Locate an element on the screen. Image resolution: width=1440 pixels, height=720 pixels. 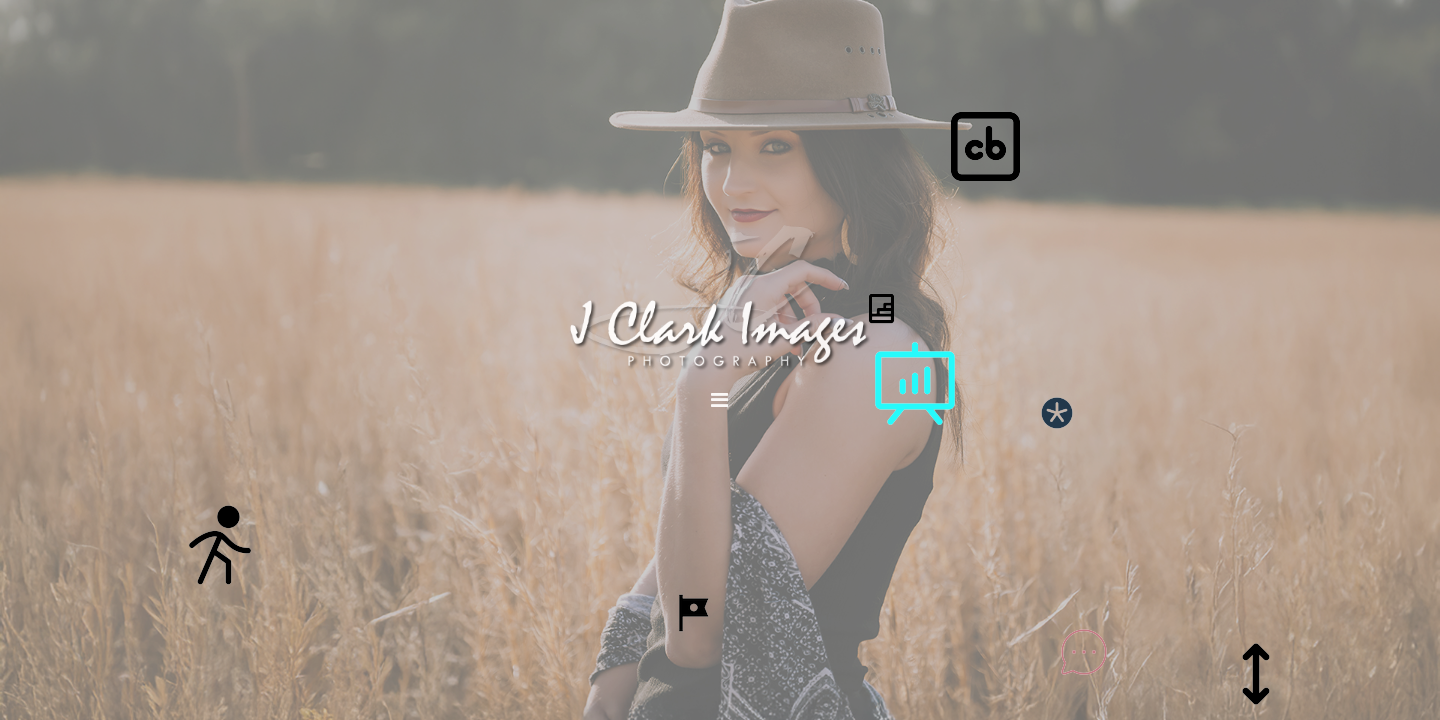
visit crunchbase company profile is located at coordinates (985, 146).